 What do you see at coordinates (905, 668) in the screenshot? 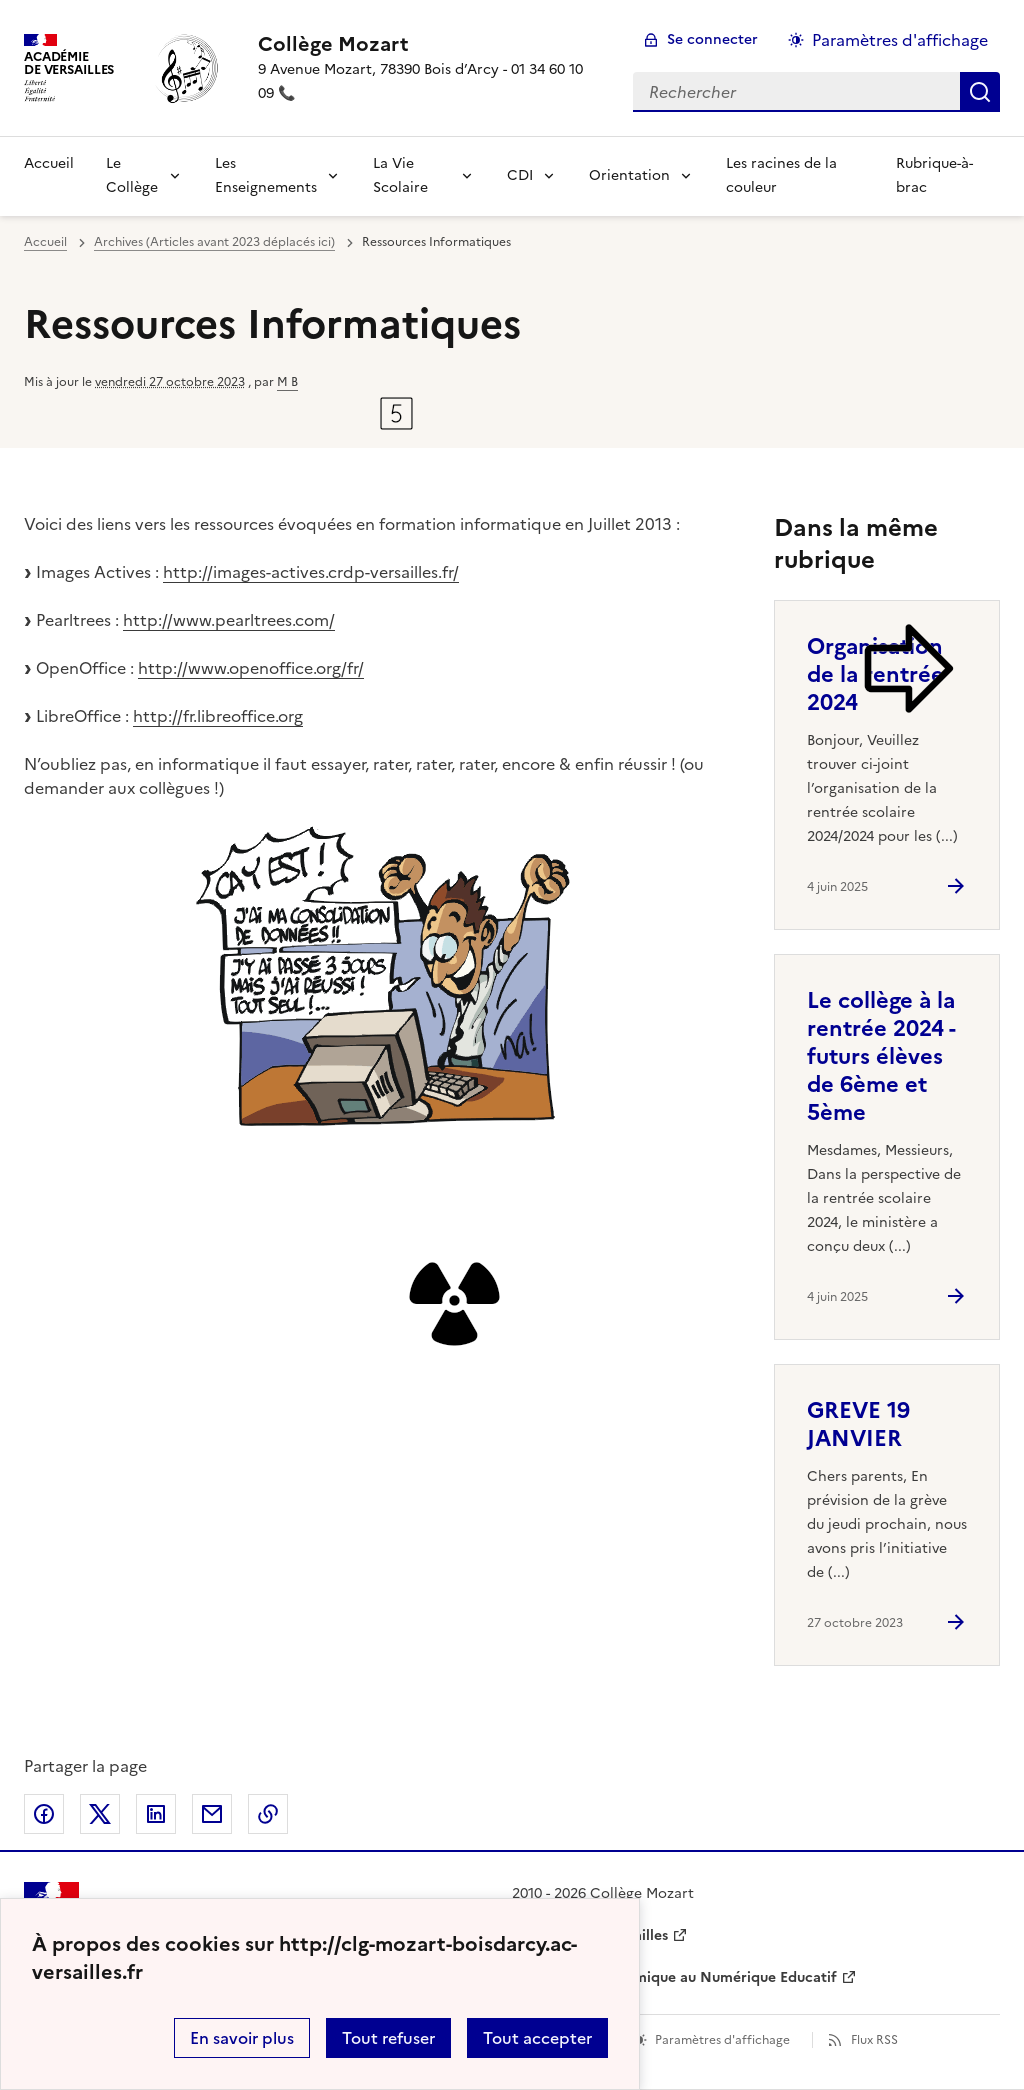
I see `navigate to the next item or step` at bounding box center [905, 668].